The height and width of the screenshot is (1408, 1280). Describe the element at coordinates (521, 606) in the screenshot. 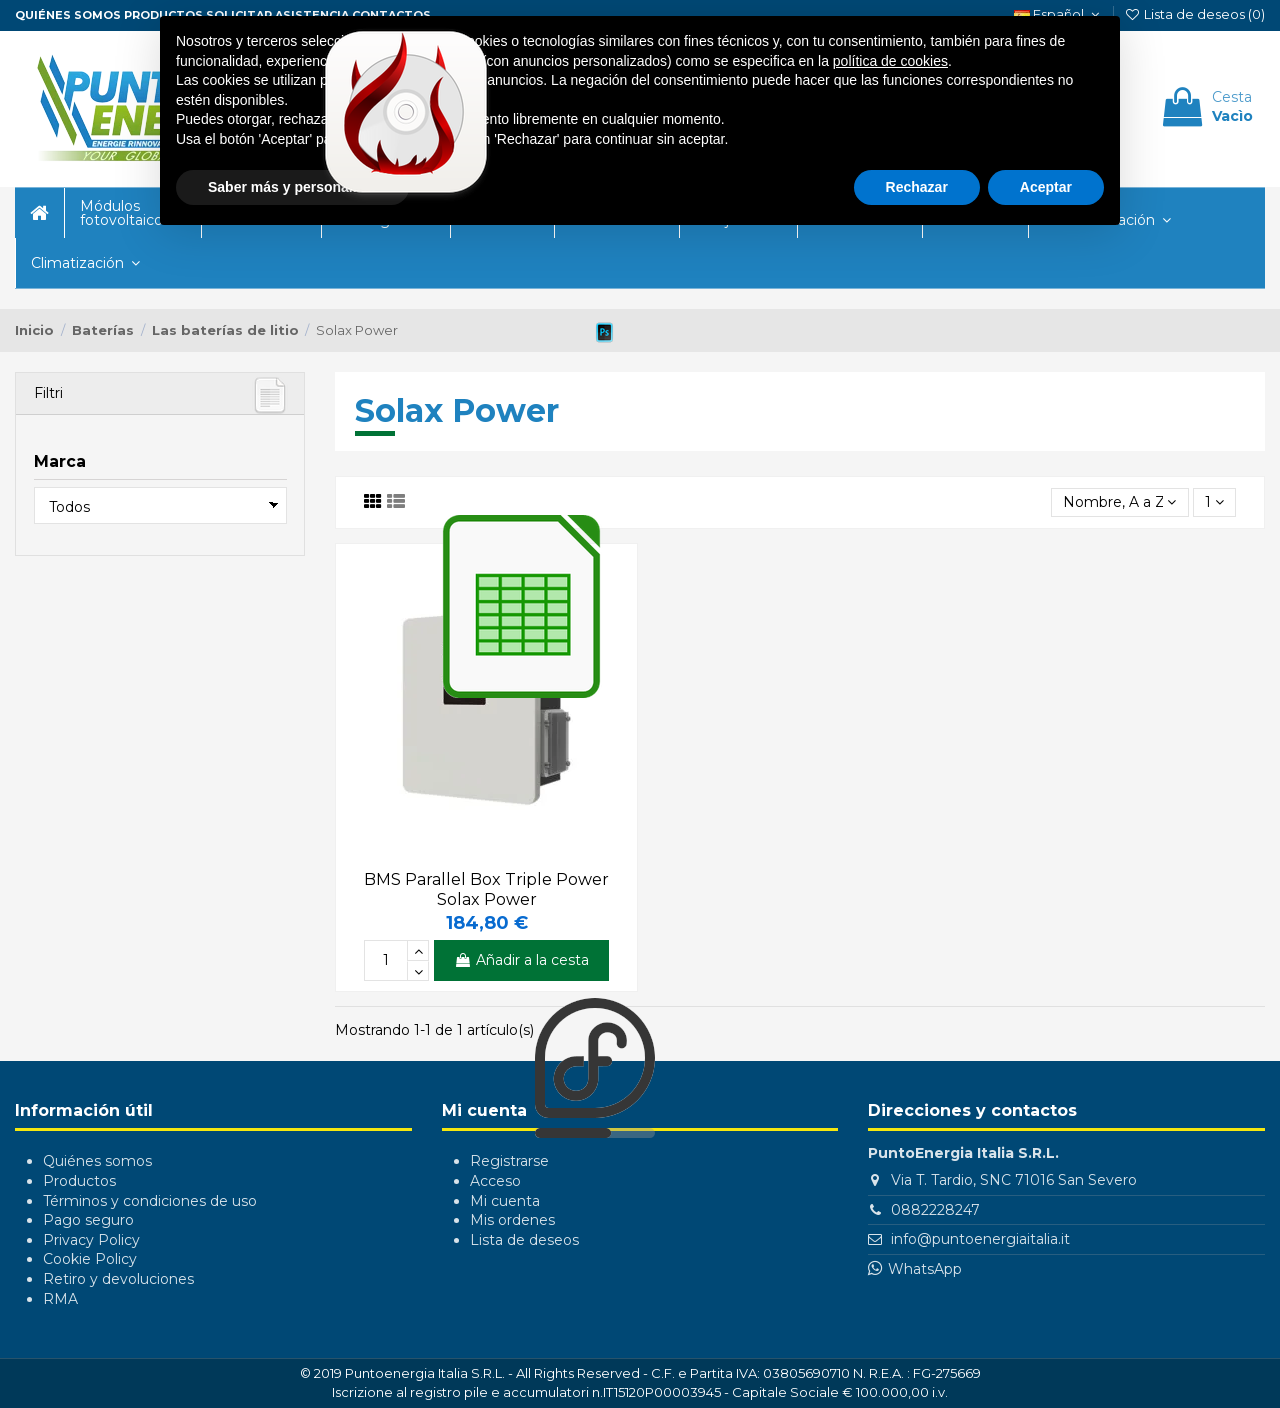

I see `open a LibreOffice Calc spreadsheet file` at that location.